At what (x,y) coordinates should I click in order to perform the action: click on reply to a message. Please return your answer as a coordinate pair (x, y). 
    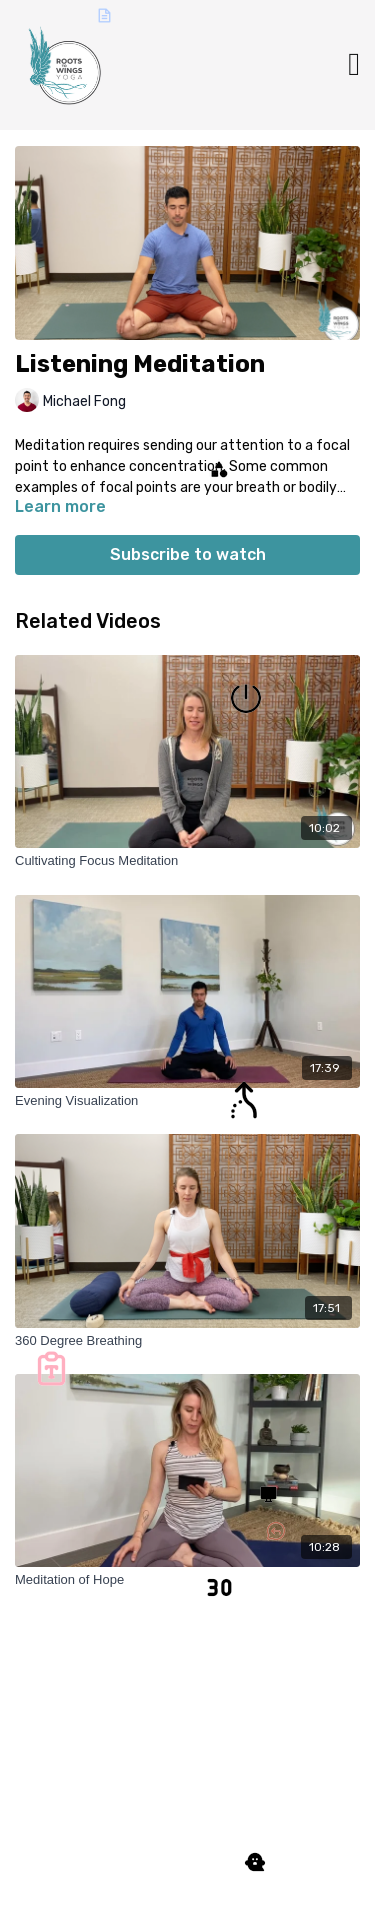
    Looking at the image, I should click on (276, 1531).